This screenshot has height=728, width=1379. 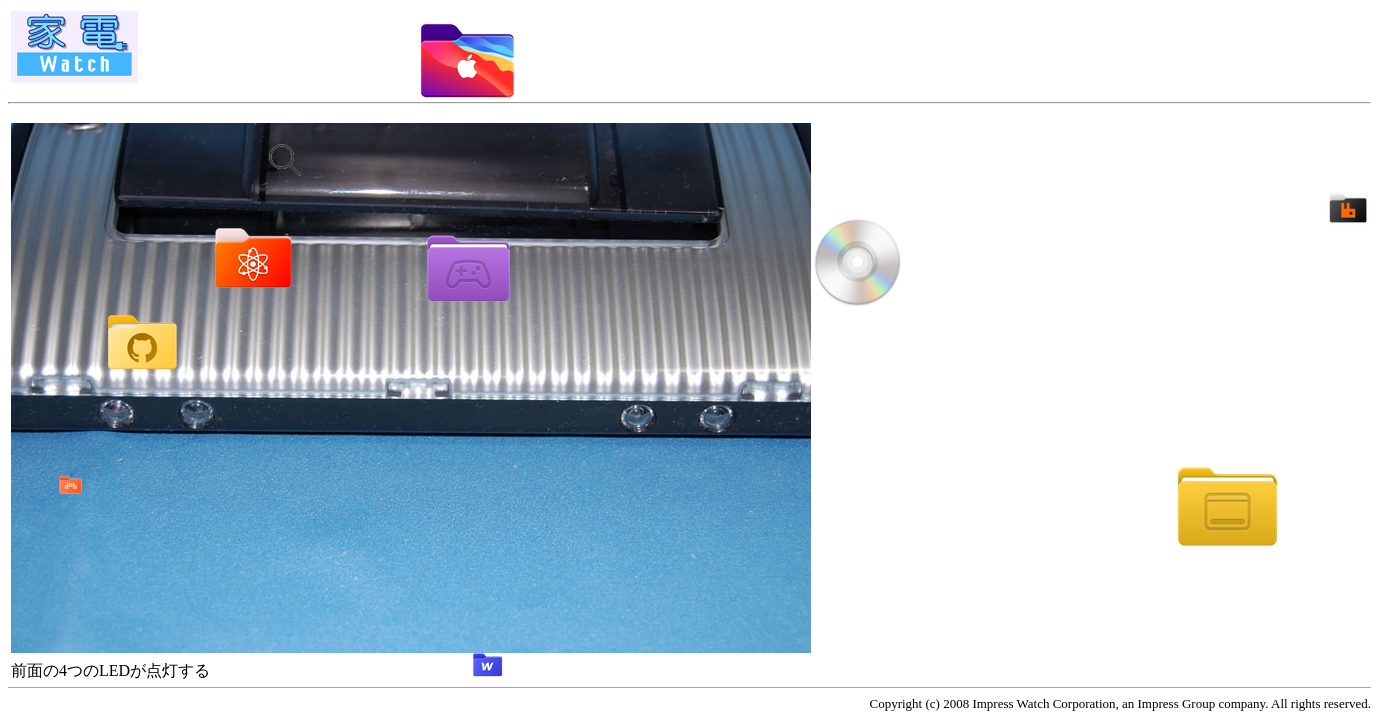 What do you see at coordinates (468, 268) in the screenshot?
I see `open your games folder` at bounding box center [468, 268].